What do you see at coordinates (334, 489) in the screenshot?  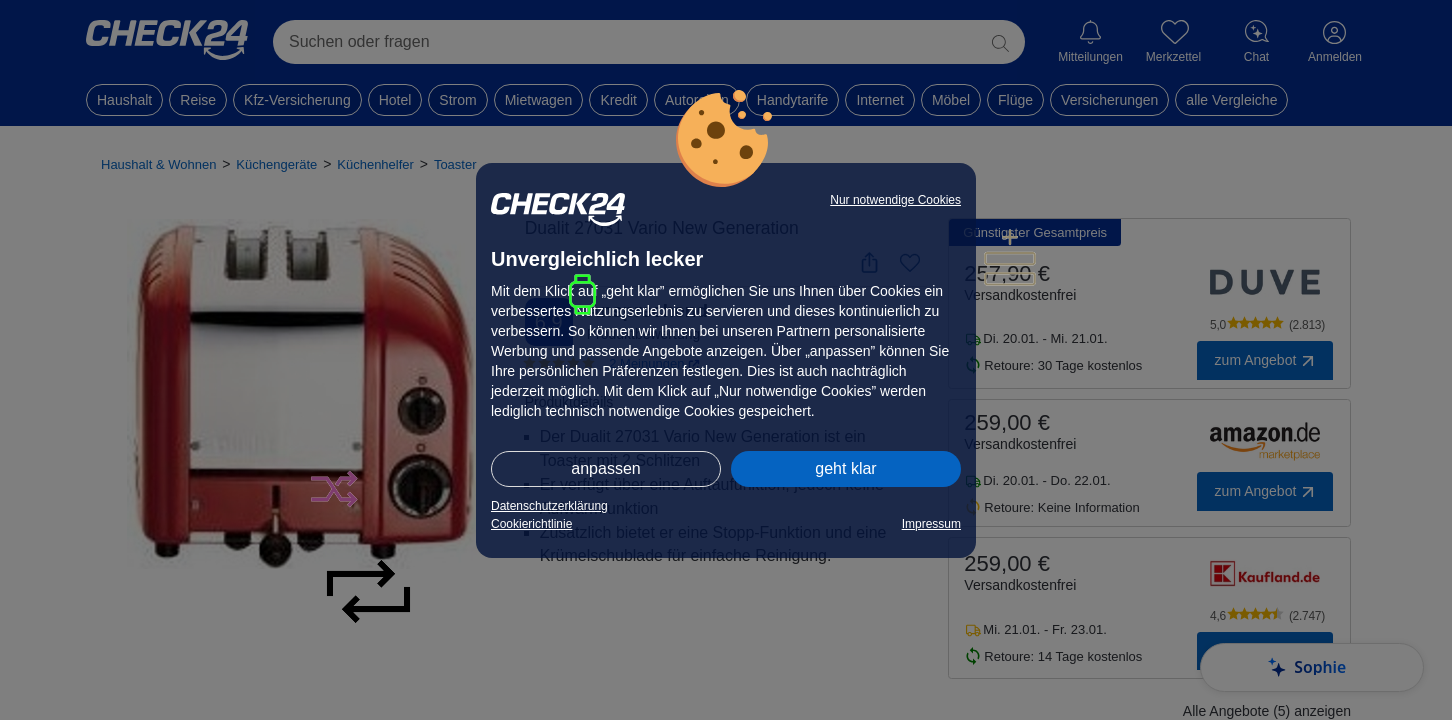 I see `shuffle playlist or queue order` at bounding box center [334, 489].